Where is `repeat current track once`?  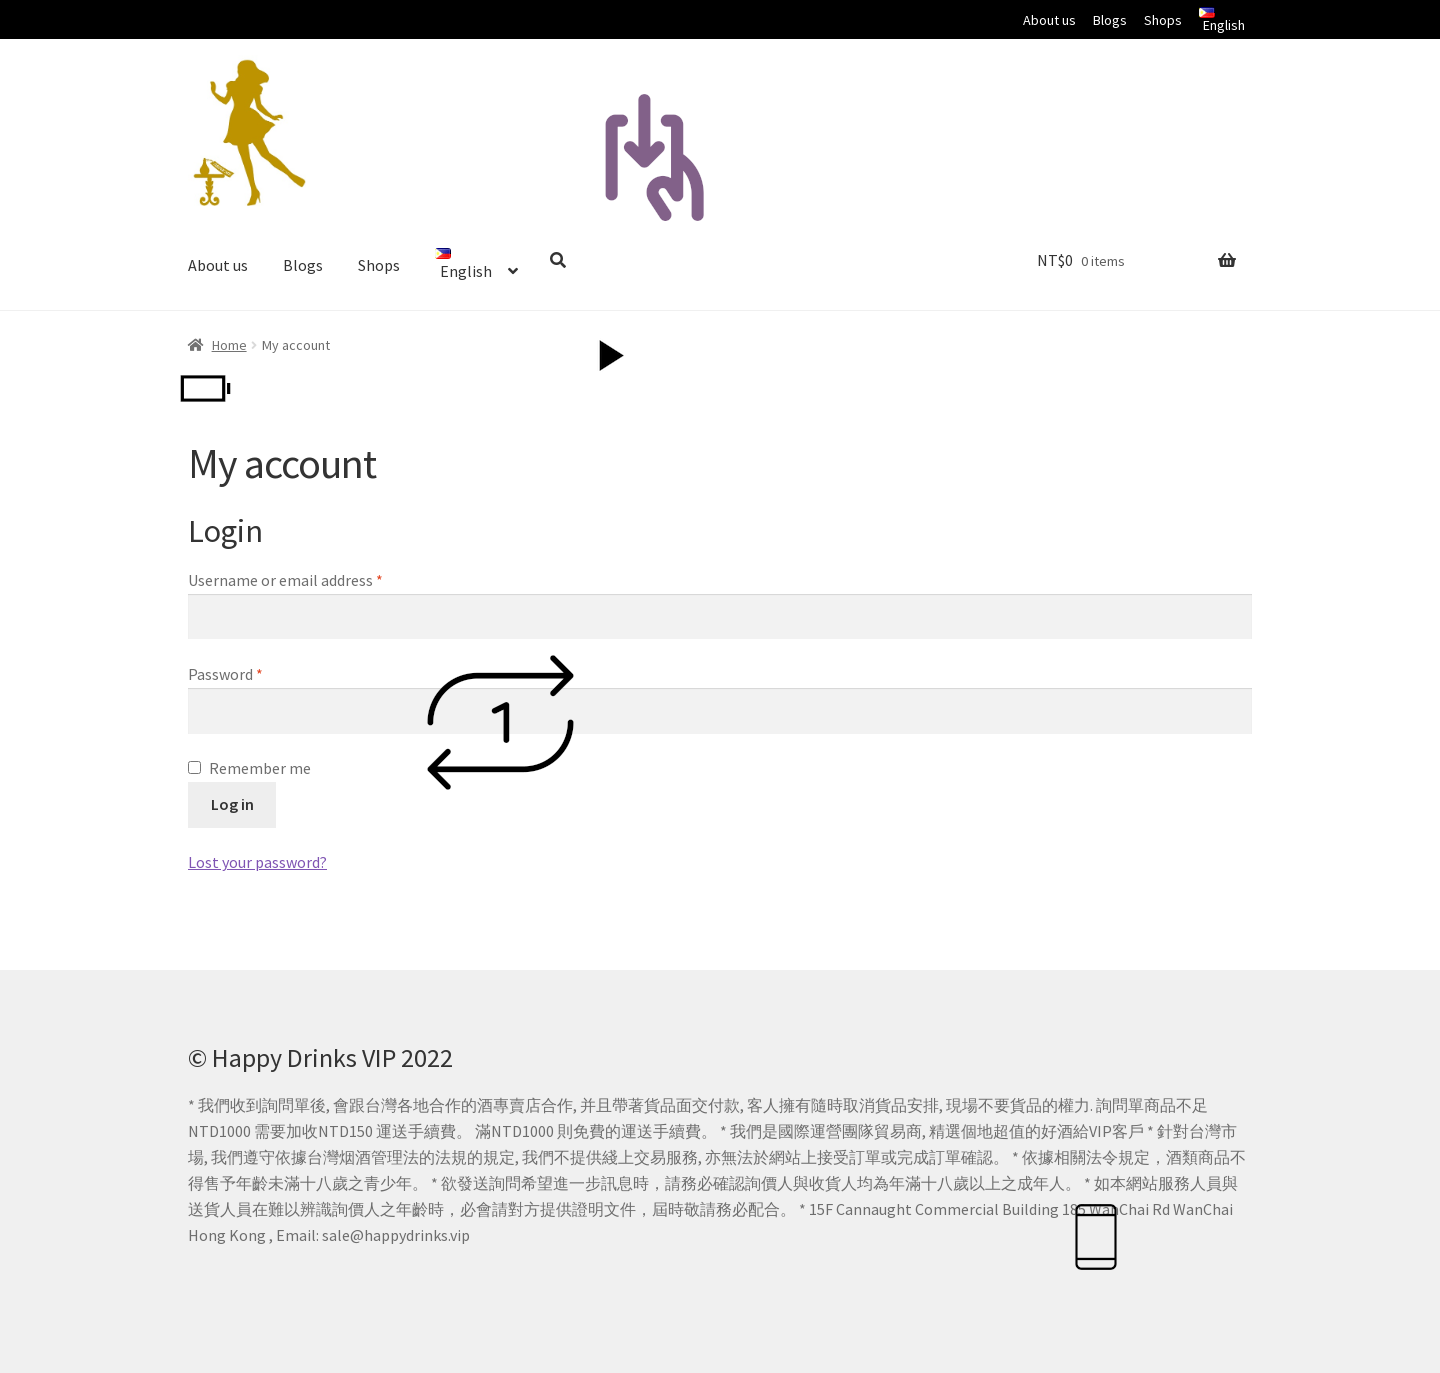 repeat current track once is located at coordinates (500, 722).